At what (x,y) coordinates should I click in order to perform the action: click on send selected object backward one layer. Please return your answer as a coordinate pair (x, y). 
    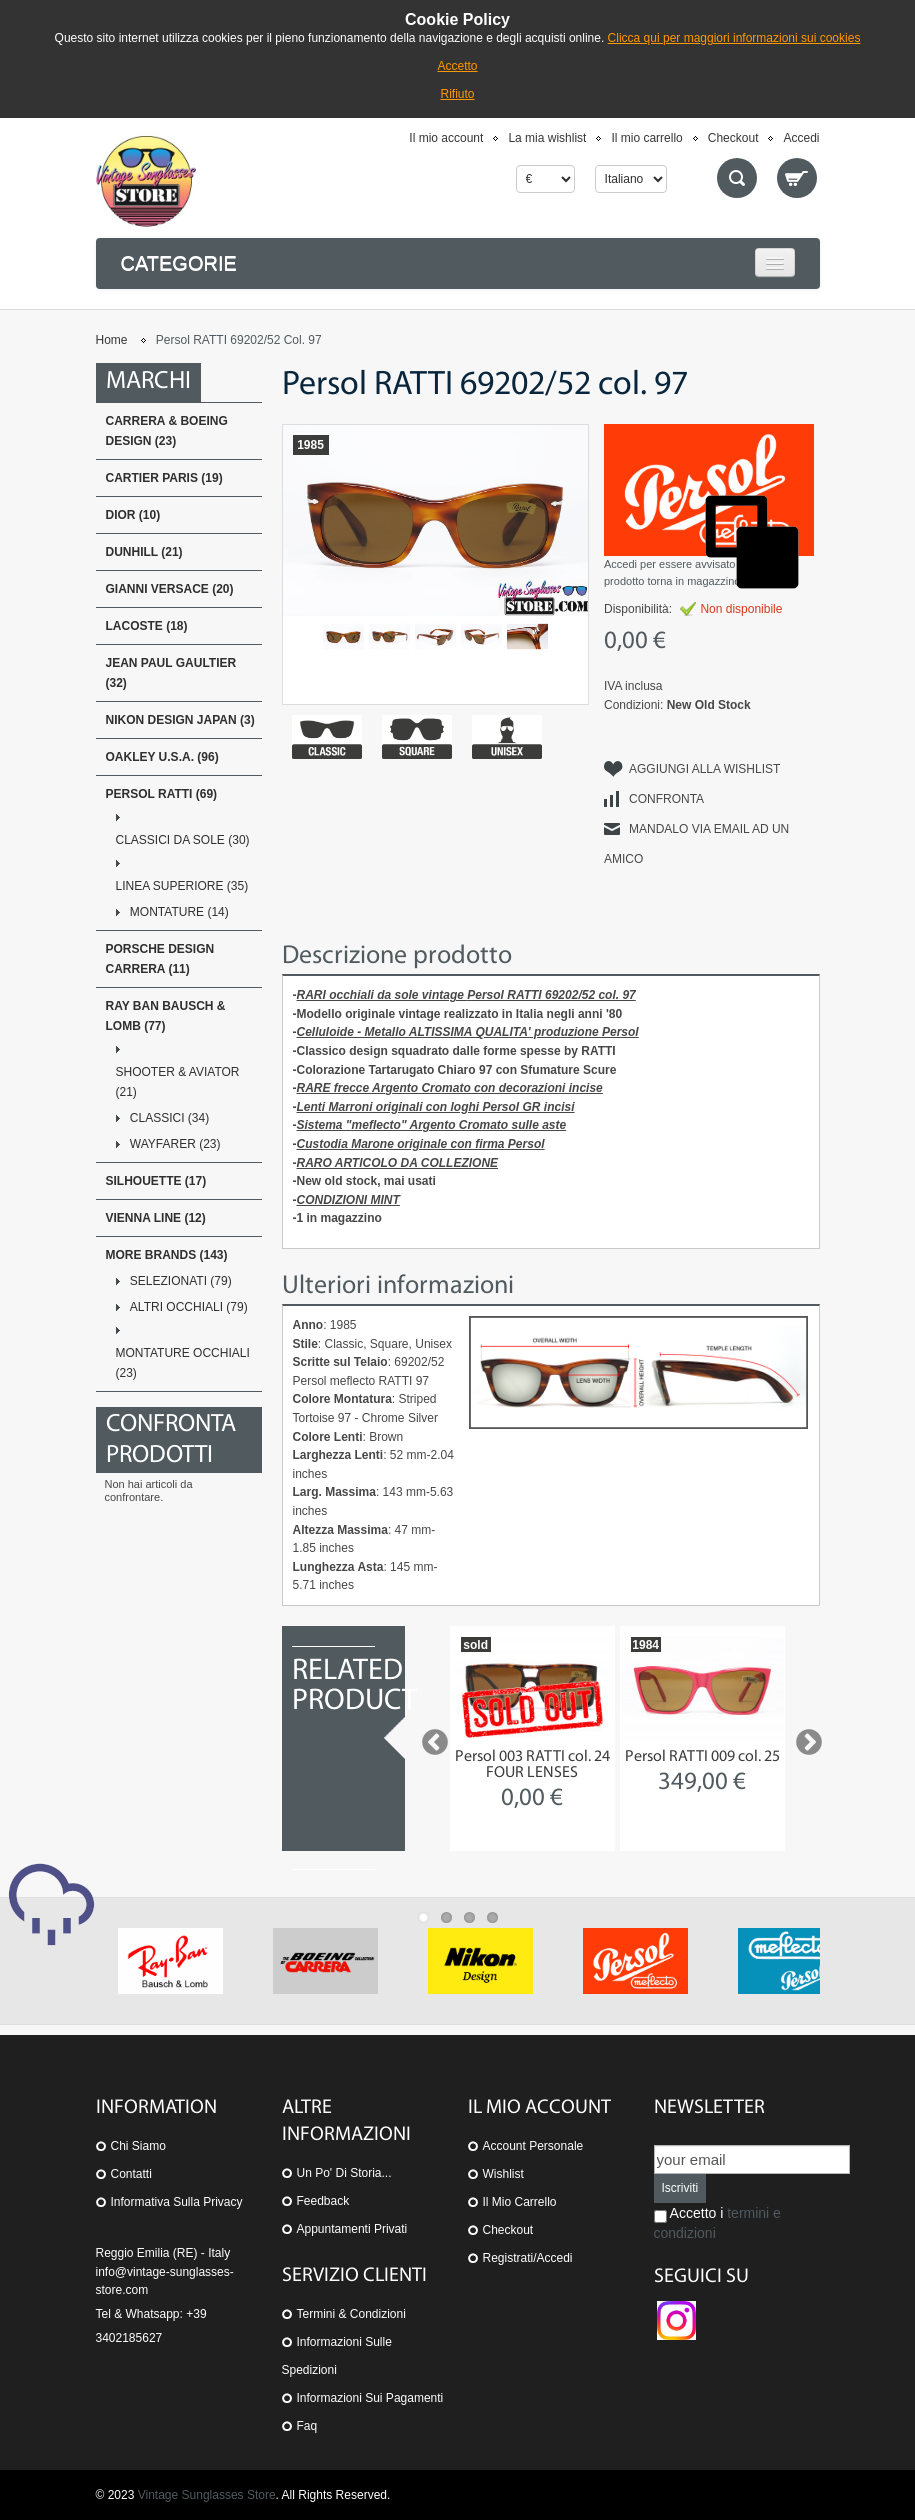
    Looking at the image, I should click on (752, 542).